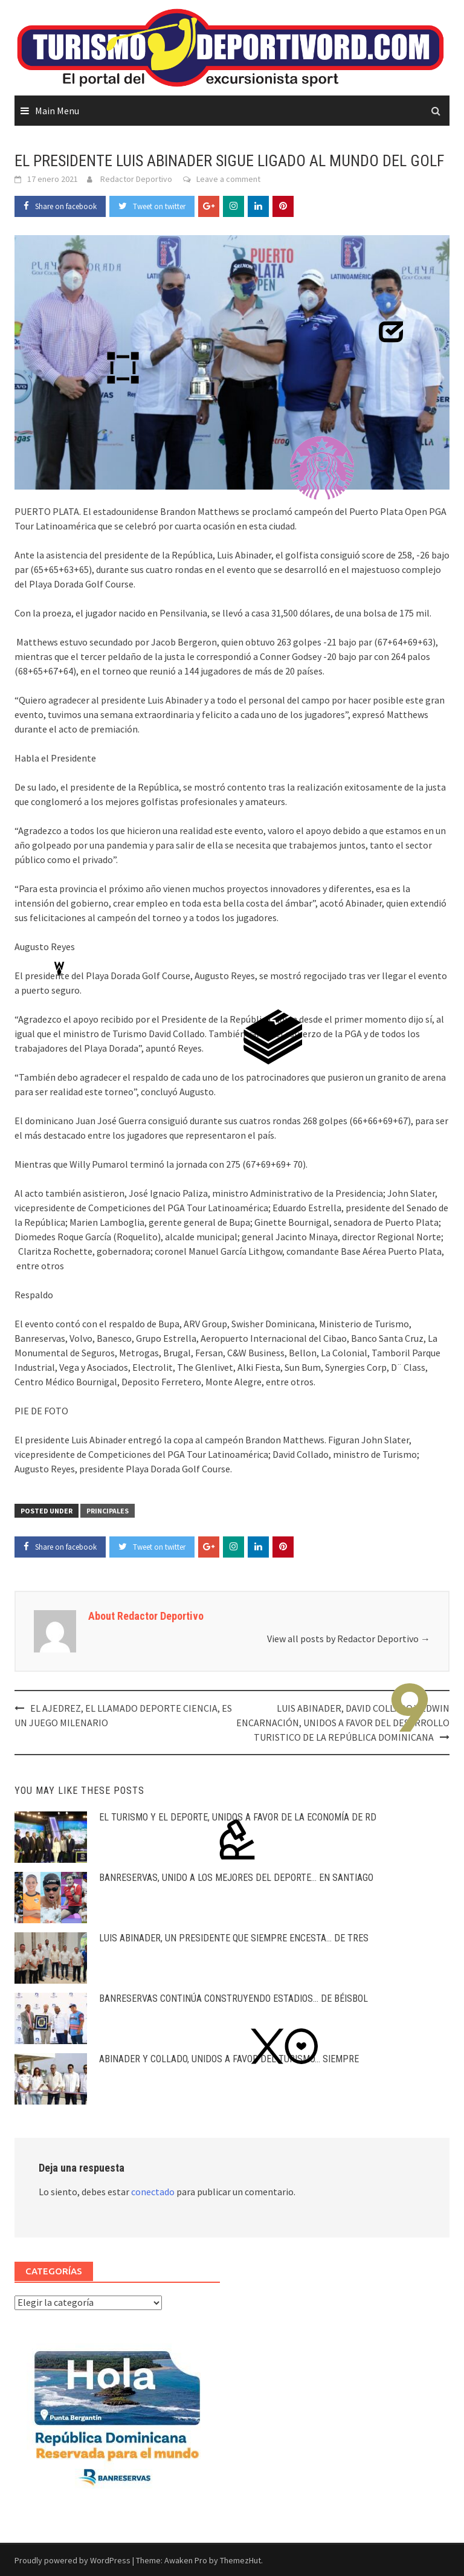  I want to click on quad9 dns service logo, so click(410, 1707).